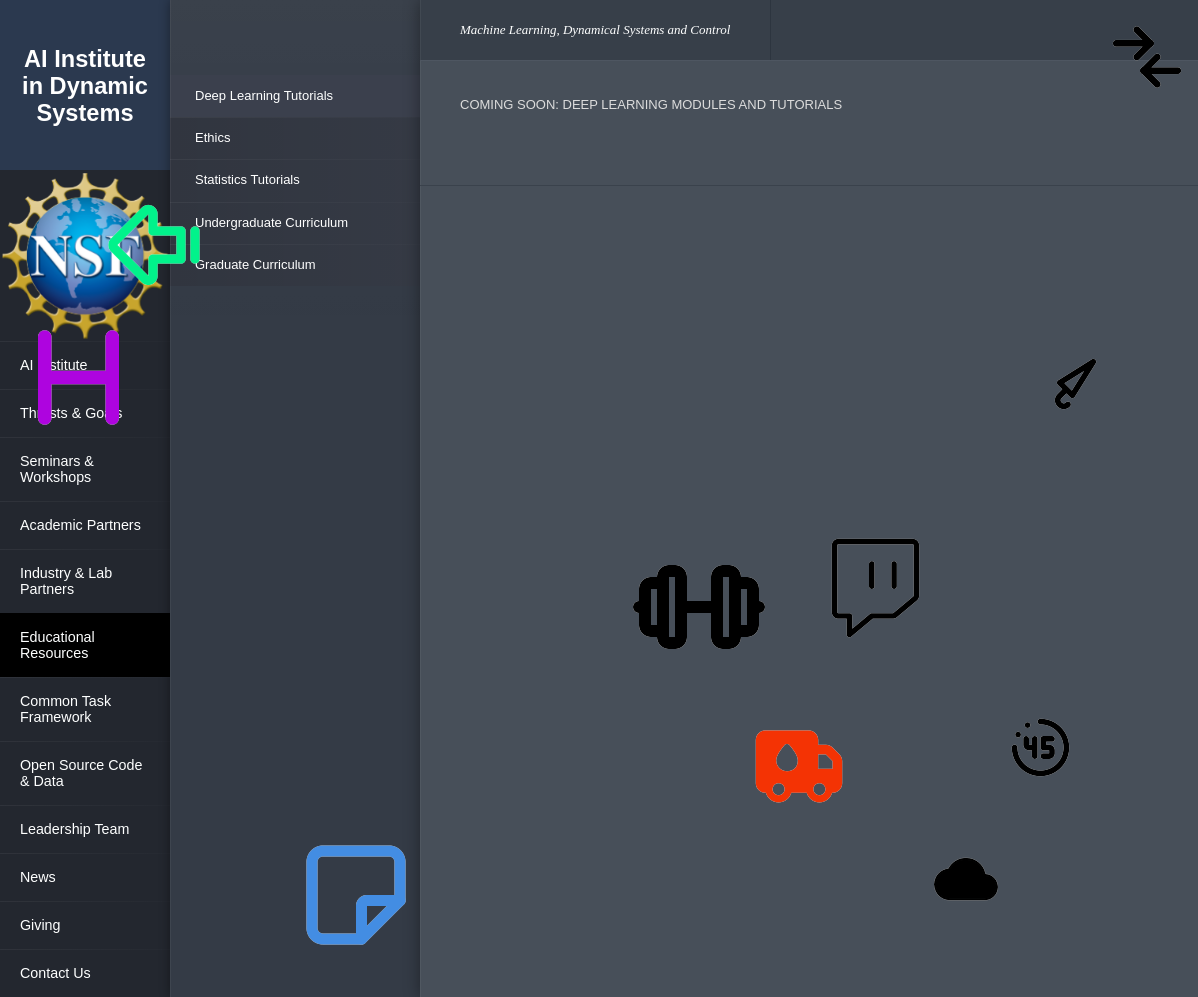 The image size is (1198, 997). What do you see at coordinates (699, 607) in the screenshot?
I see `access workout or fitness features` at bounding box center [699, 607].